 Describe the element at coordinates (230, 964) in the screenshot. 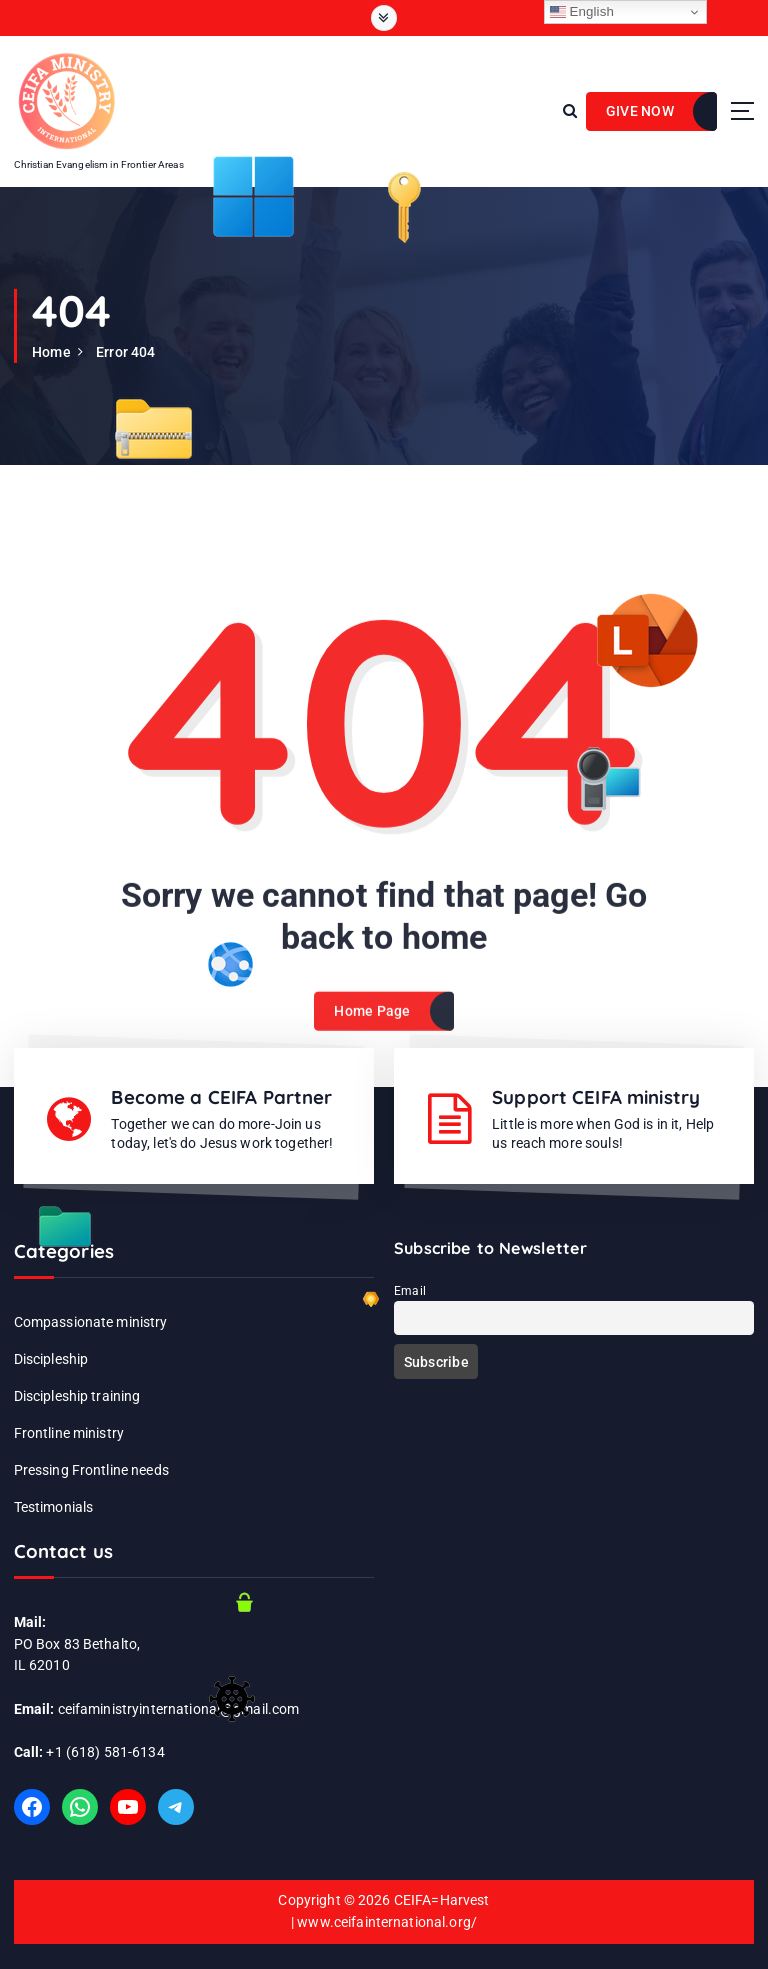

I see `open the windows app store` at that location.